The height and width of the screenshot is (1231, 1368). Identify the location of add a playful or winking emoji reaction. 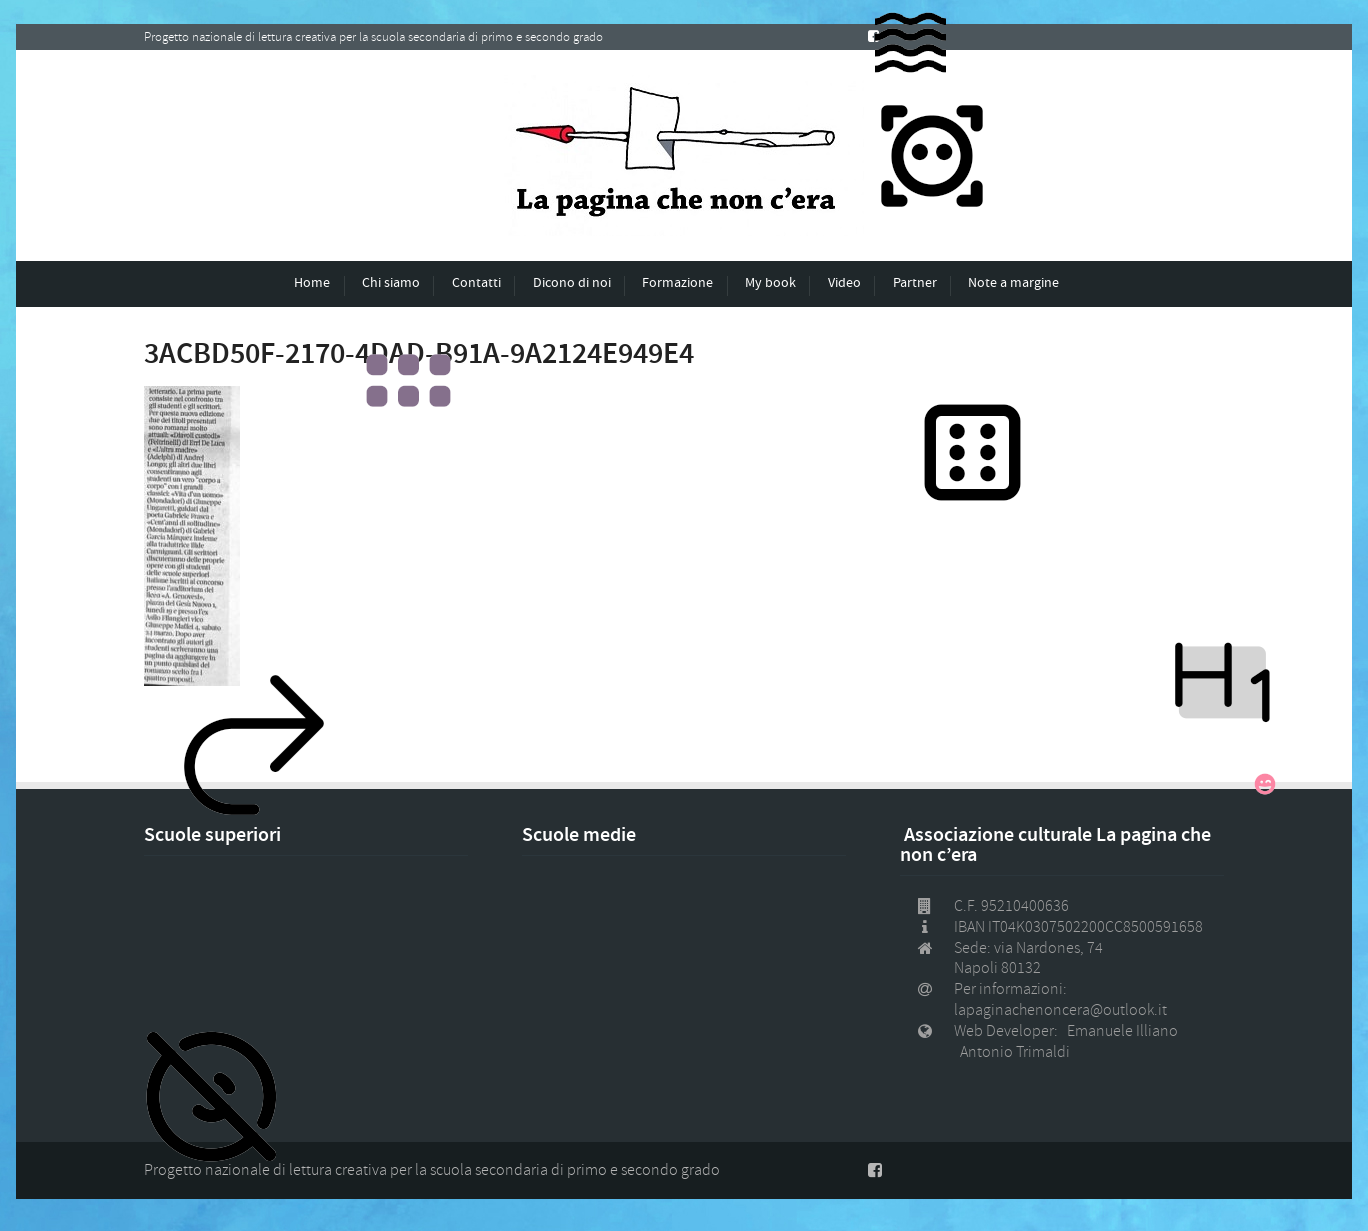
(1265, 784).